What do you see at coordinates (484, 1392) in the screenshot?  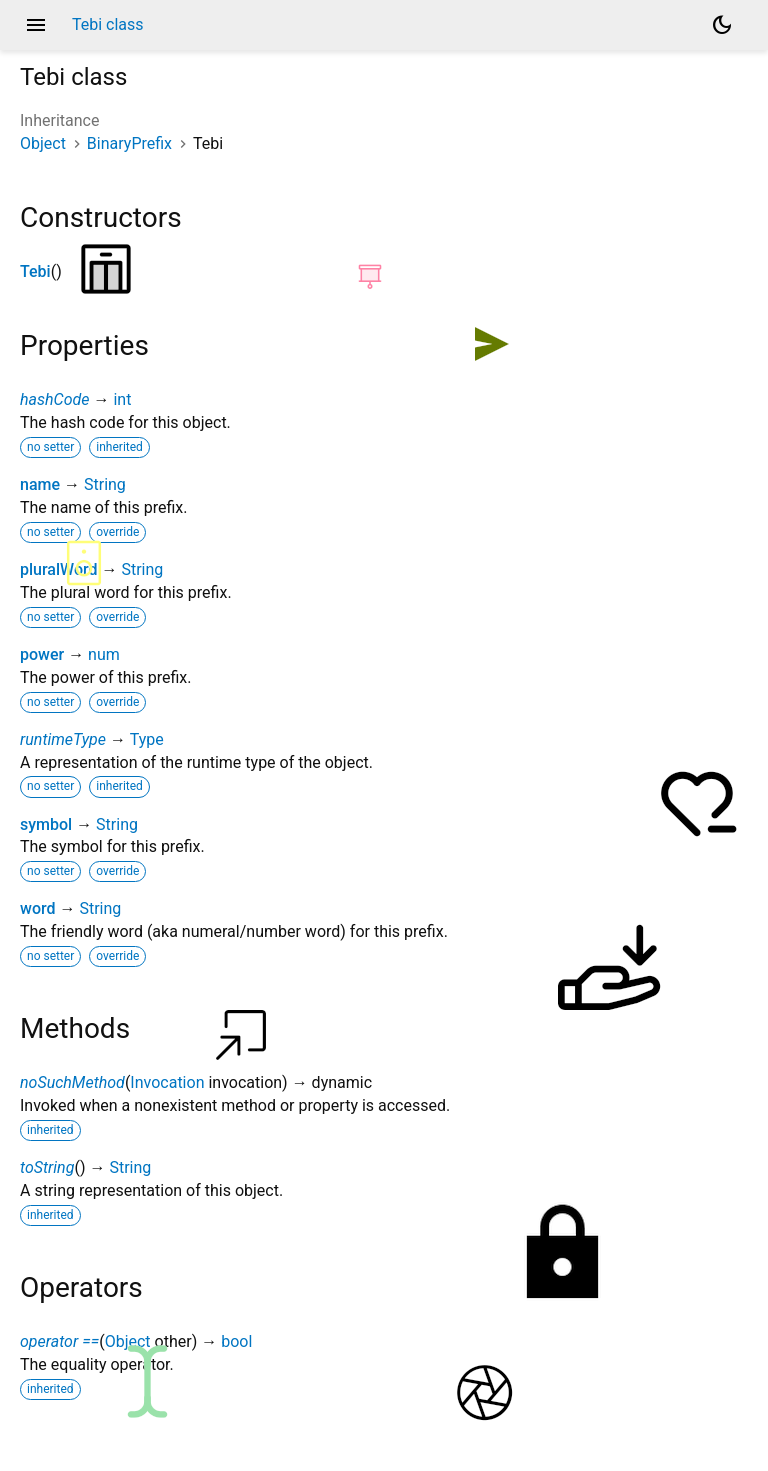 I see `open camera settings` at bounding box center [484, 1392].